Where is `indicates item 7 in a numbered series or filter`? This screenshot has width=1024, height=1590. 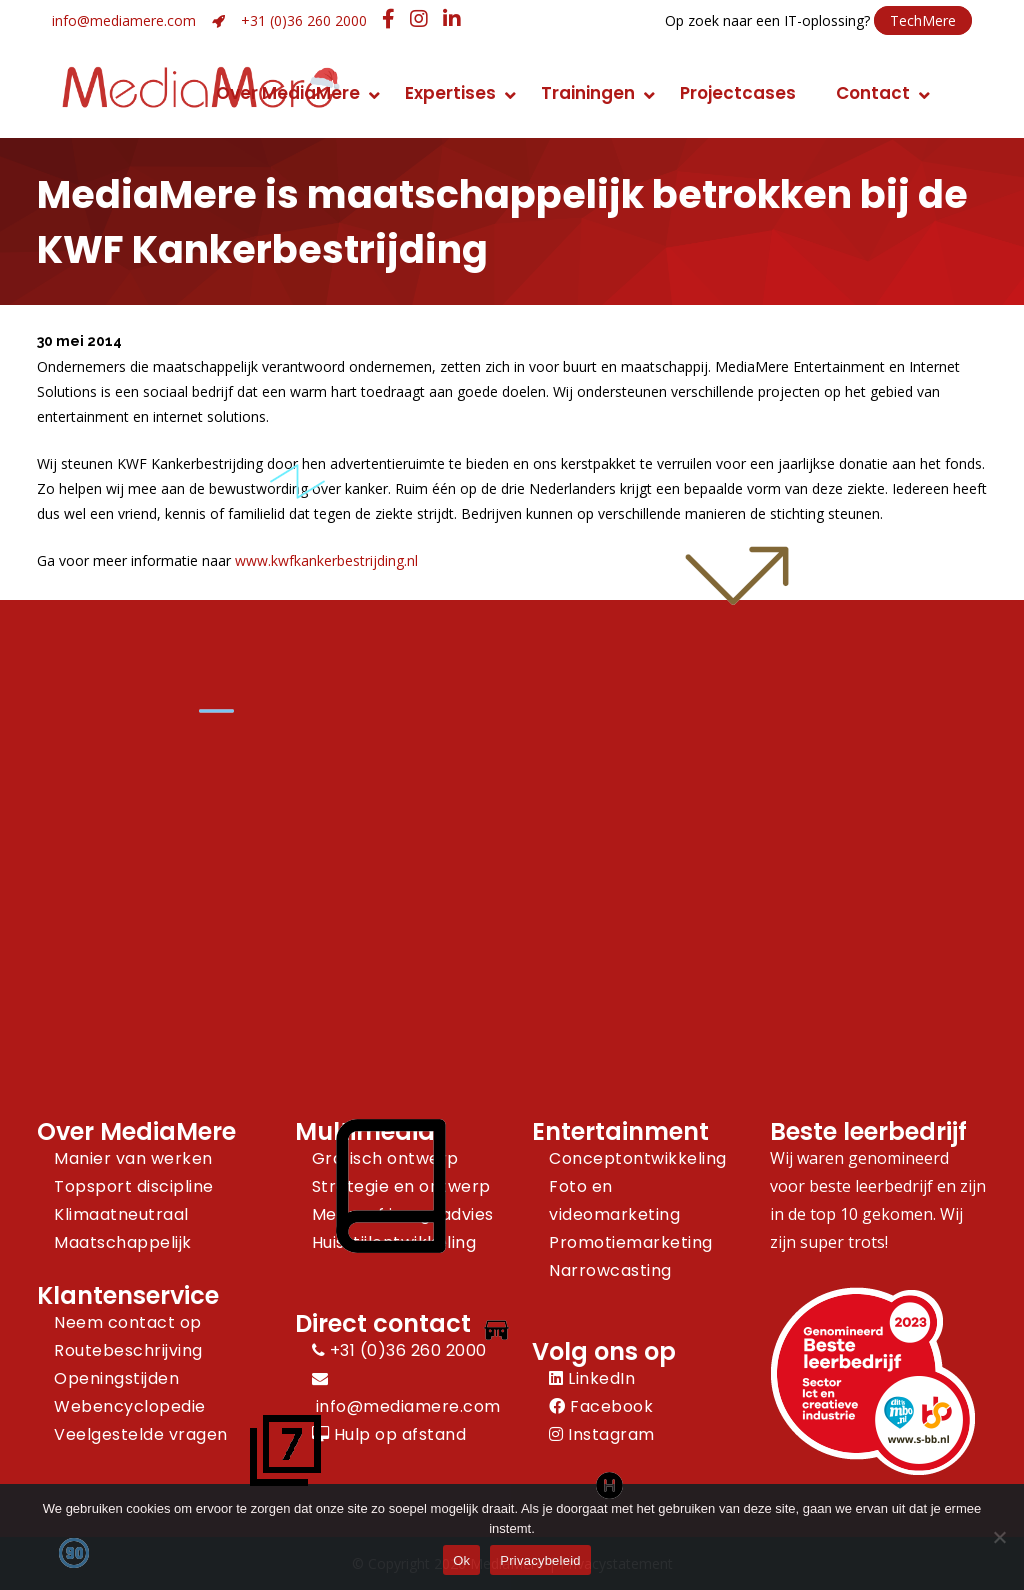
indicates item 7 in a numbered series or filter is located at coordinates (285, 1450).